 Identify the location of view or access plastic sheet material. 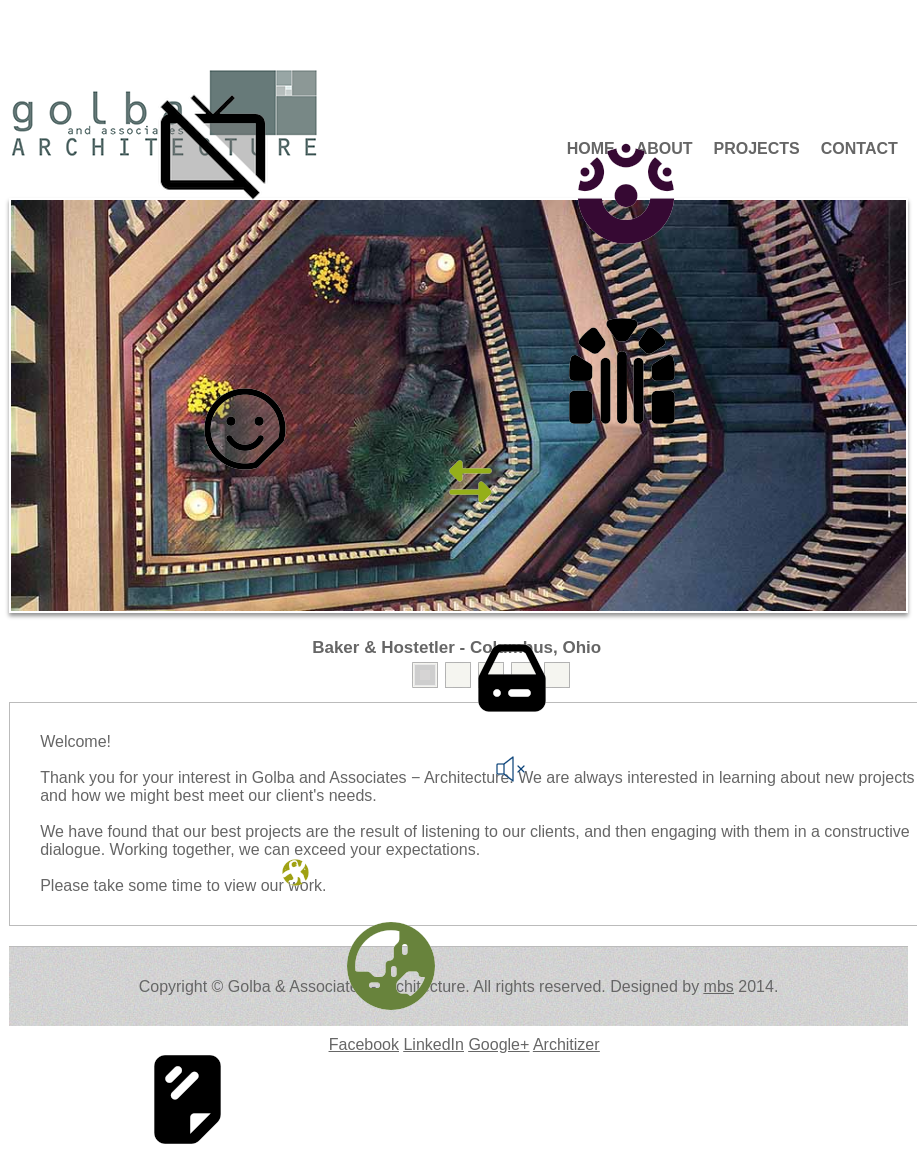
(187, 1099).